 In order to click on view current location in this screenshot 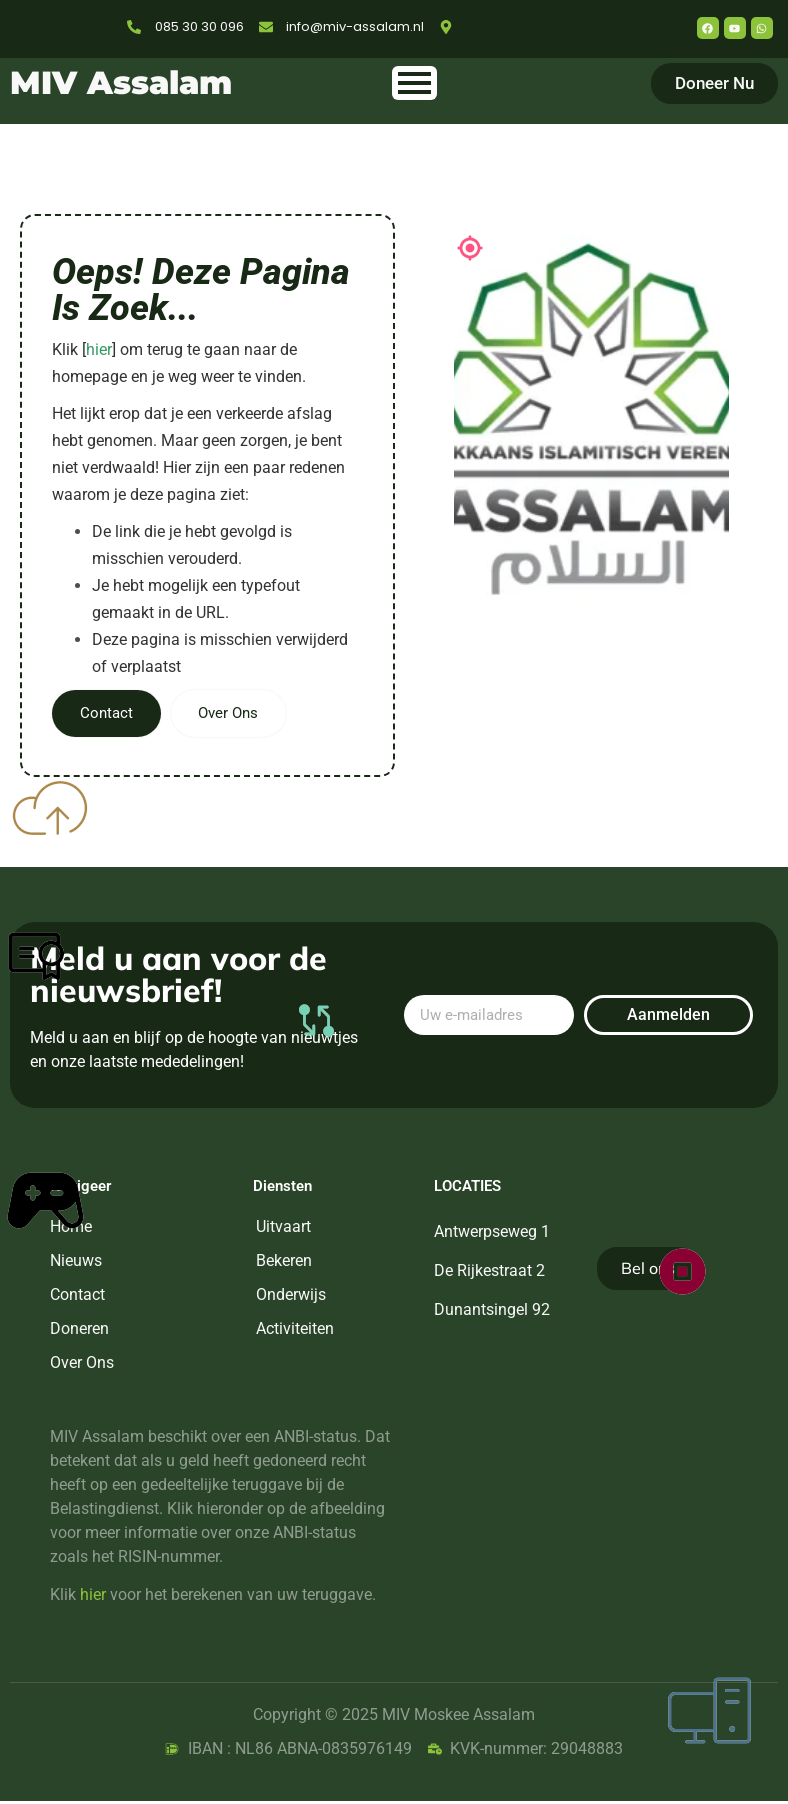, I will do `click(470, 248)`.